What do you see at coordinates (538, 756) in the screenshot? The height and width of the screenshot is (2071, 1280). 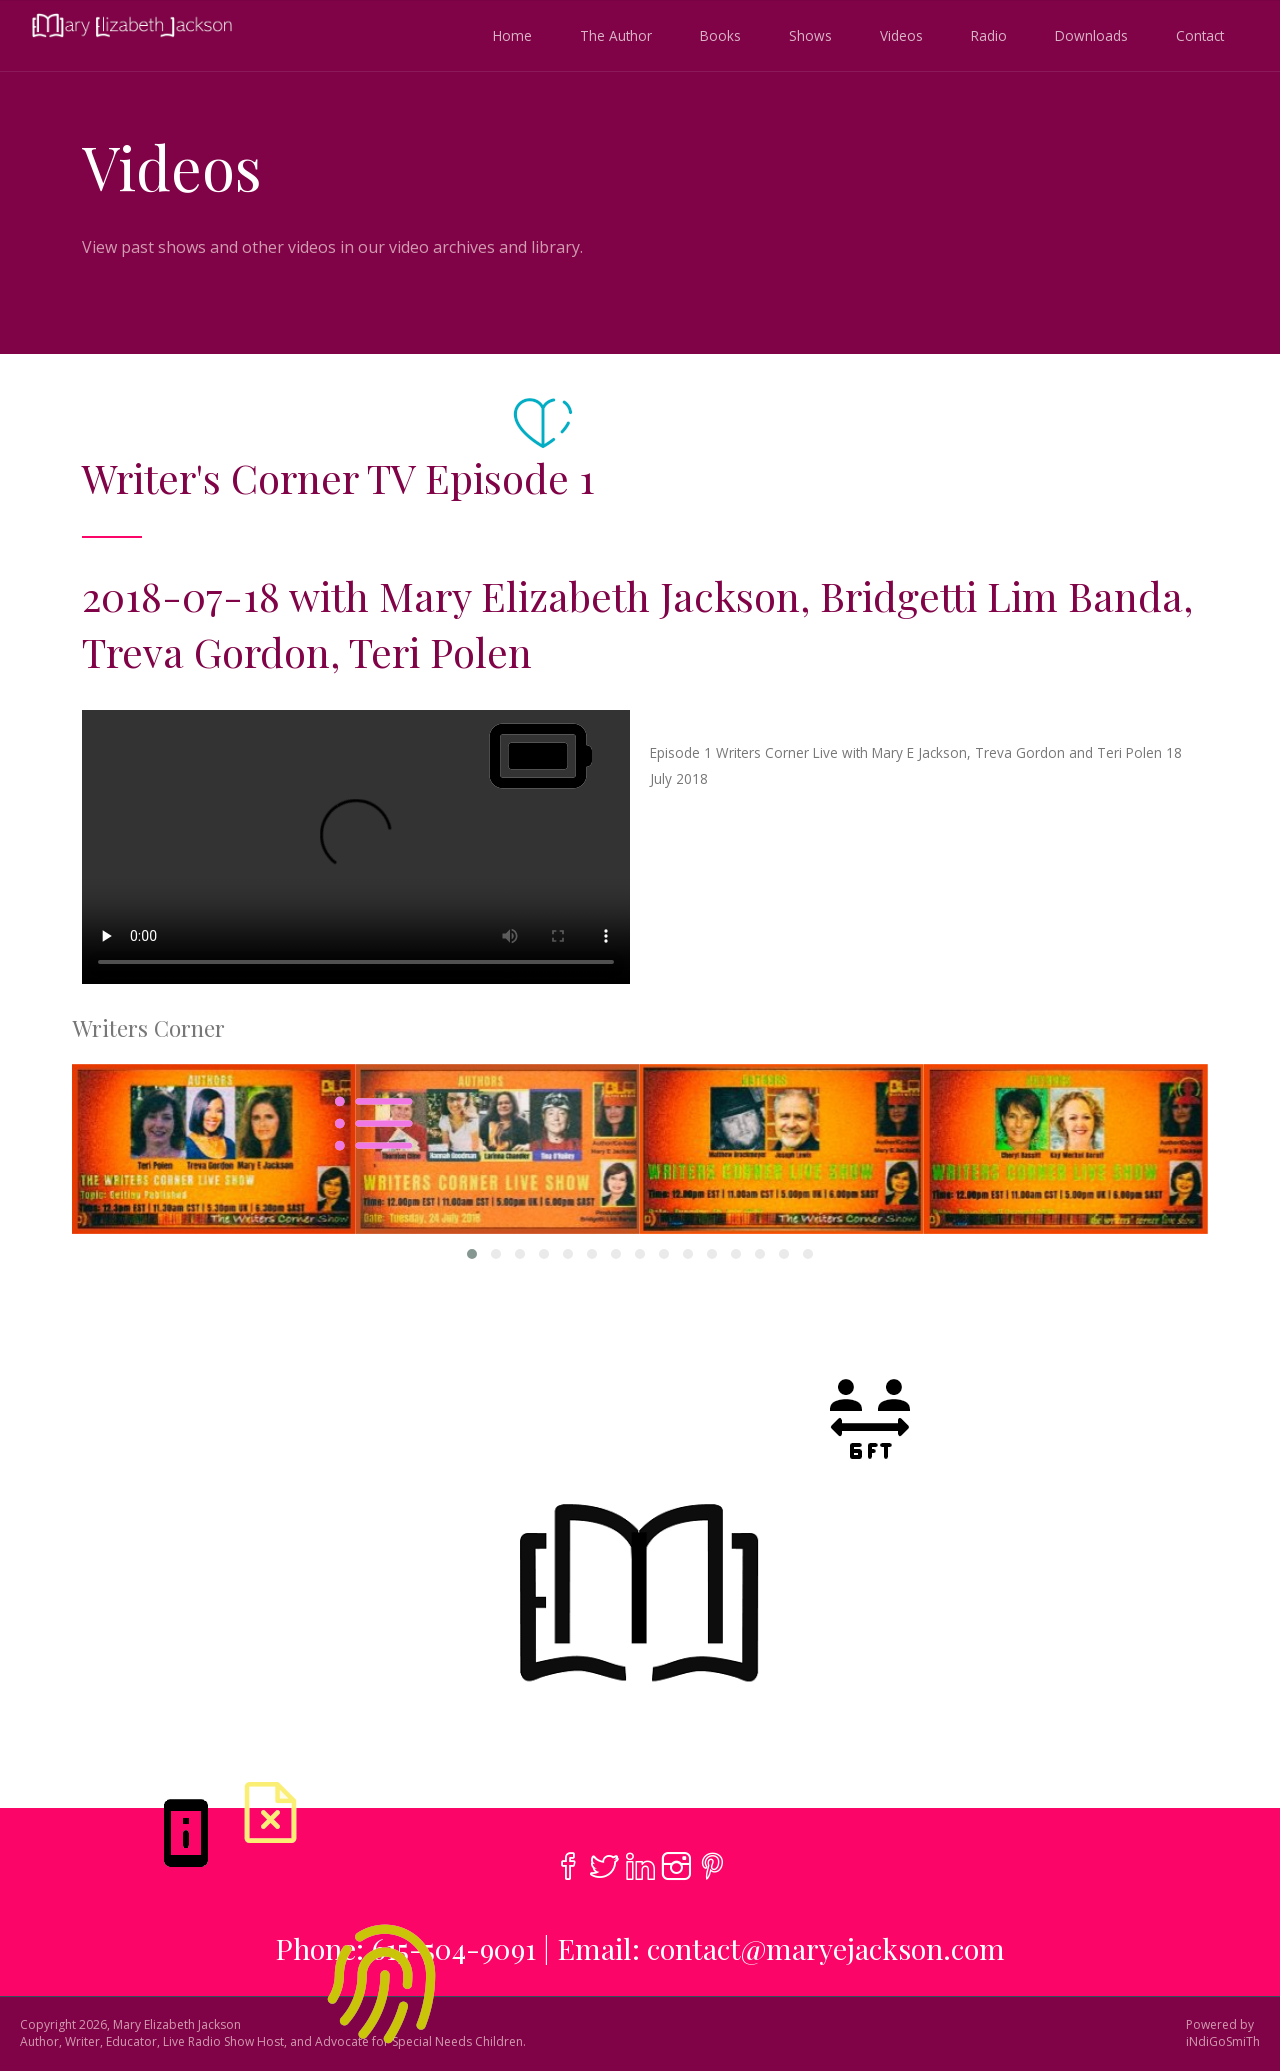 I see `indicates current battery level` at bounding box center [538, 756].